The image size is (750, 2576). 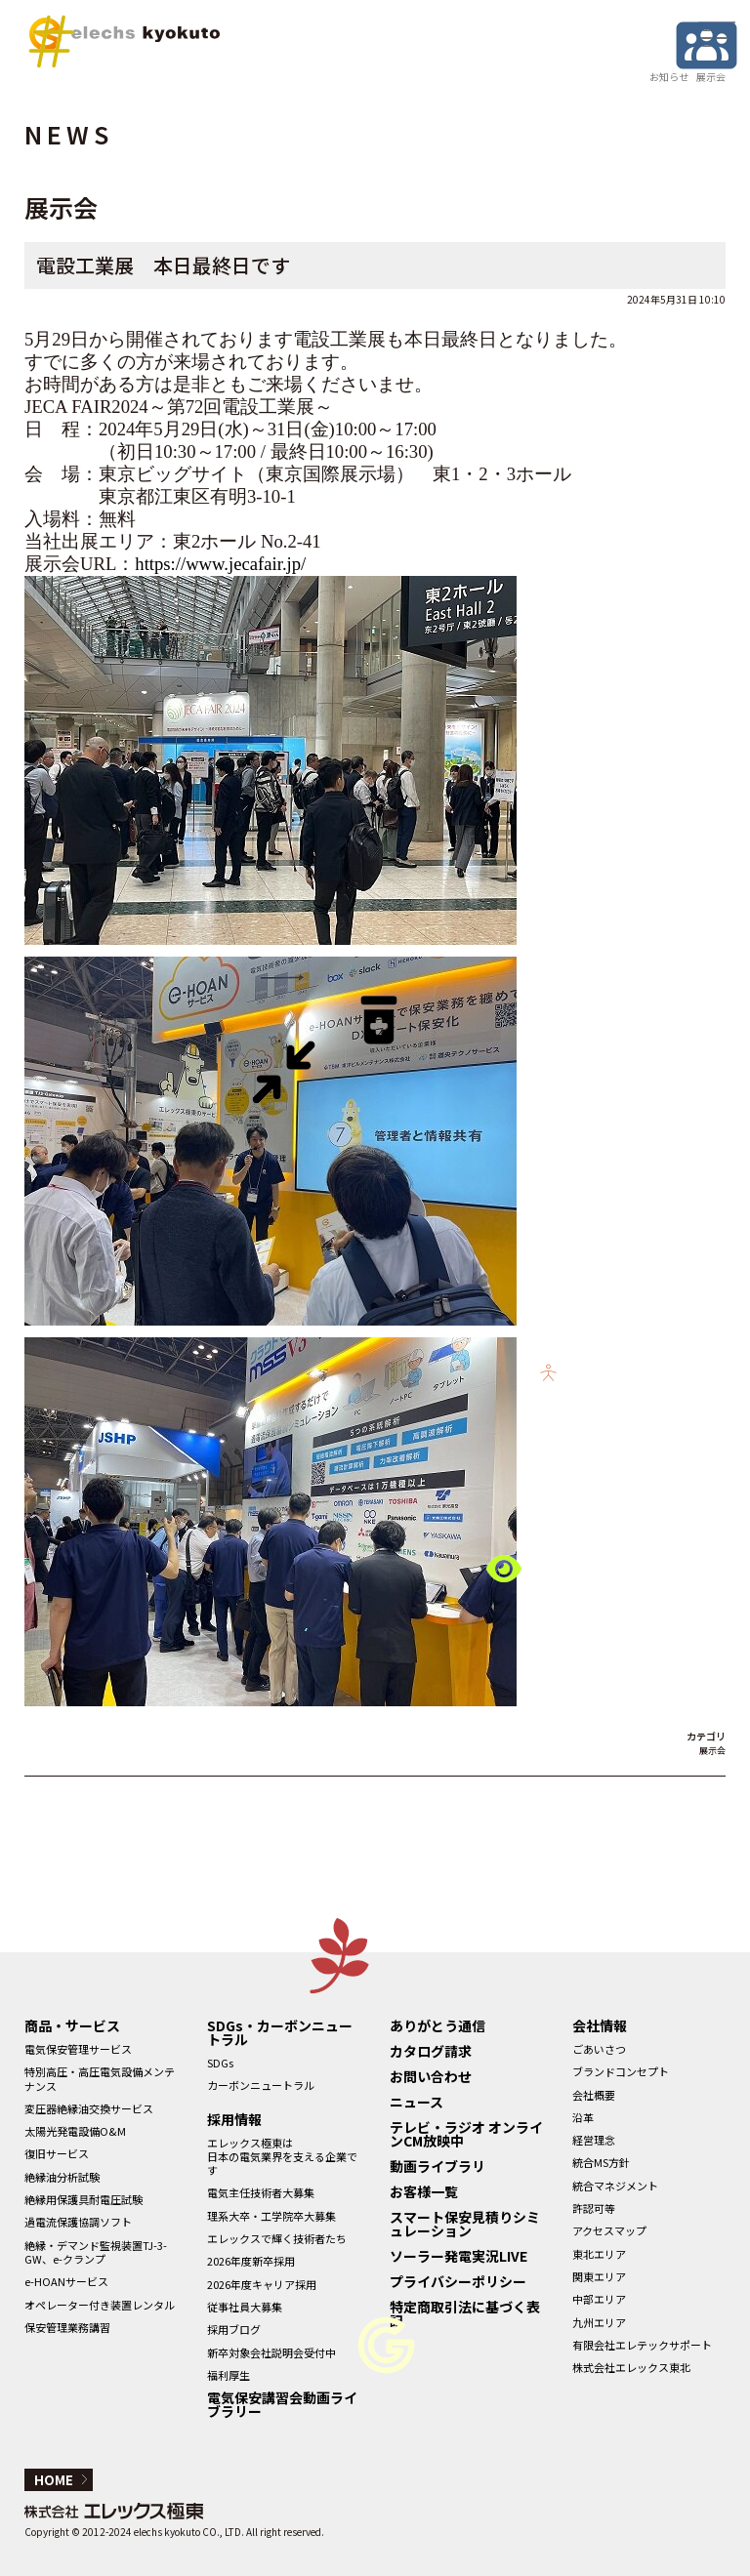 What do you see at coordinates (339, 1955) in the screenshot?
I see `pagelines brand logo` at bounding box center [339, 1955].